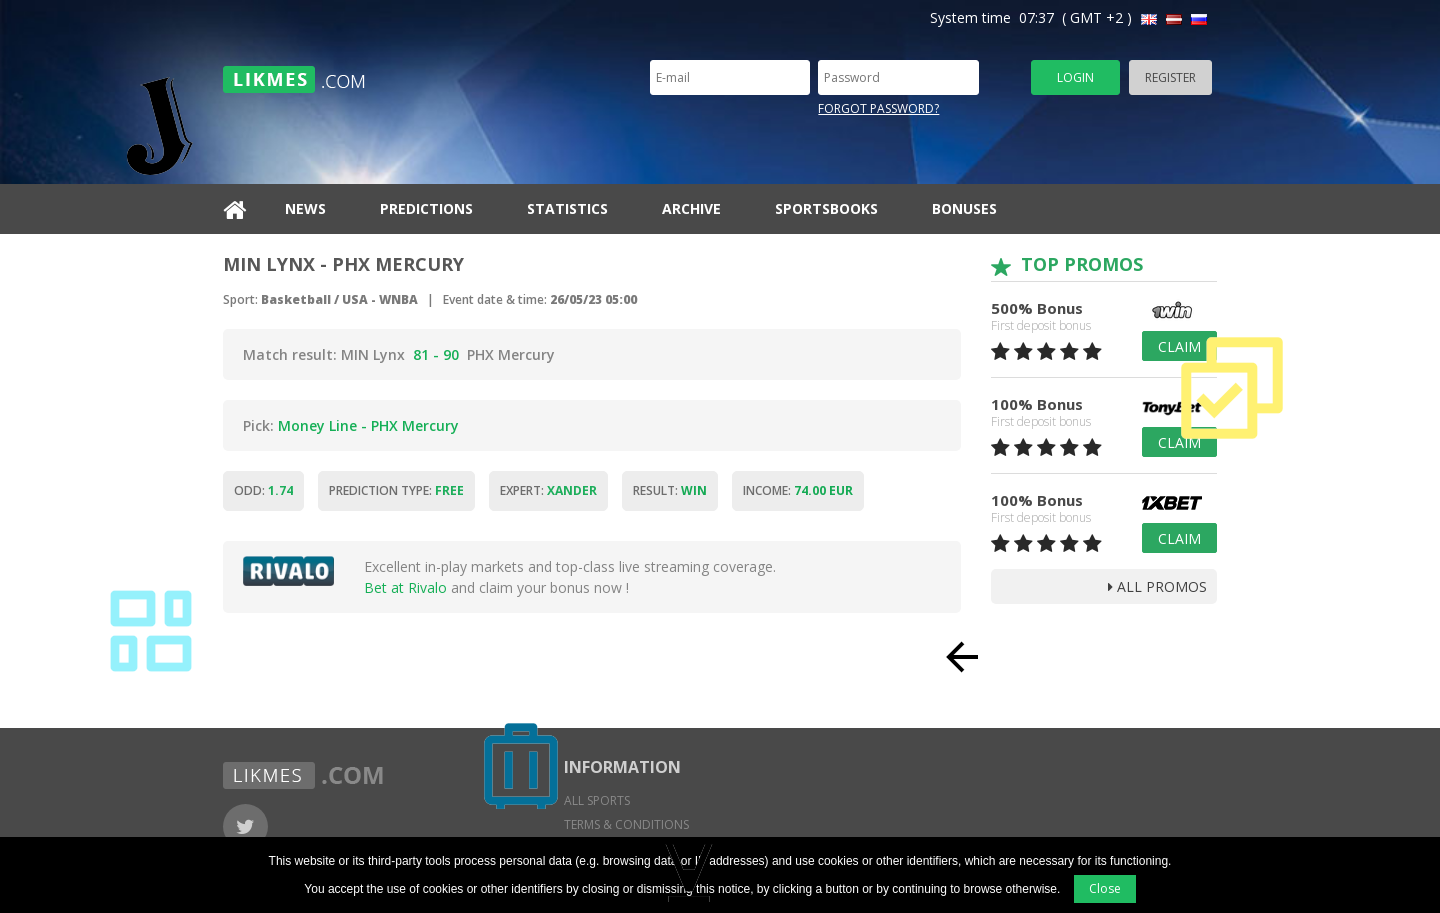 The image size is (1440, 913). What do you see at coordinates (151, 631) in the screenshot?
I see `access the dashboard or control panel` at bounding box center [151, 631].